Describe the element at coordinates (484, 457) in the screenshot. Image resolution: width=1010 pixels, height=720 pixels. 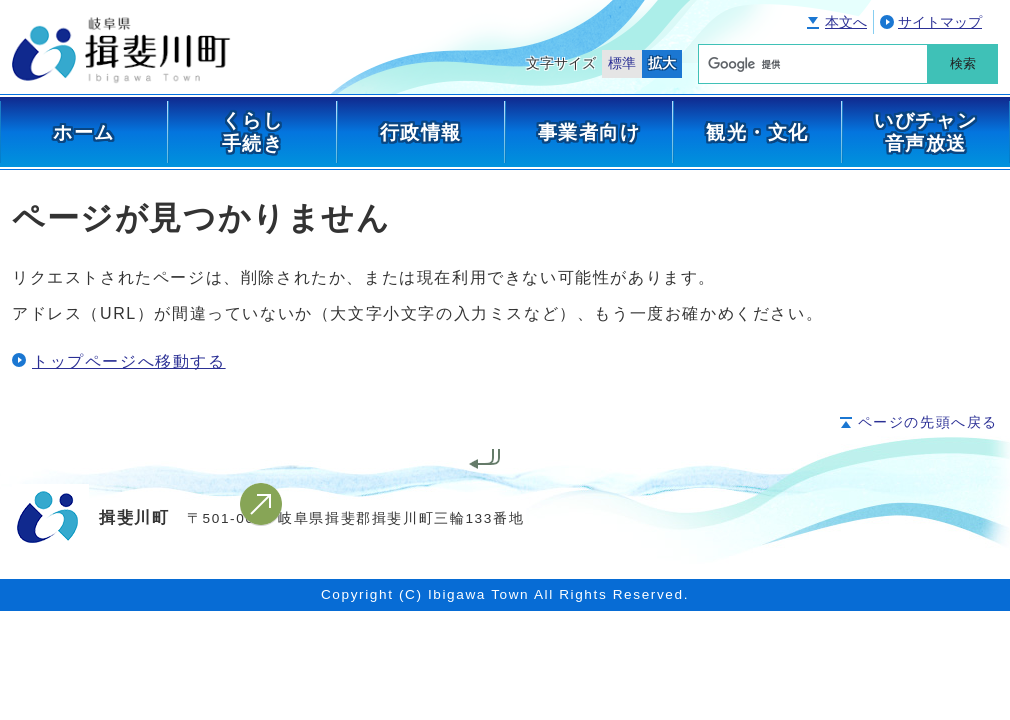
I see `reply to all recipients in an email thread` at that location.